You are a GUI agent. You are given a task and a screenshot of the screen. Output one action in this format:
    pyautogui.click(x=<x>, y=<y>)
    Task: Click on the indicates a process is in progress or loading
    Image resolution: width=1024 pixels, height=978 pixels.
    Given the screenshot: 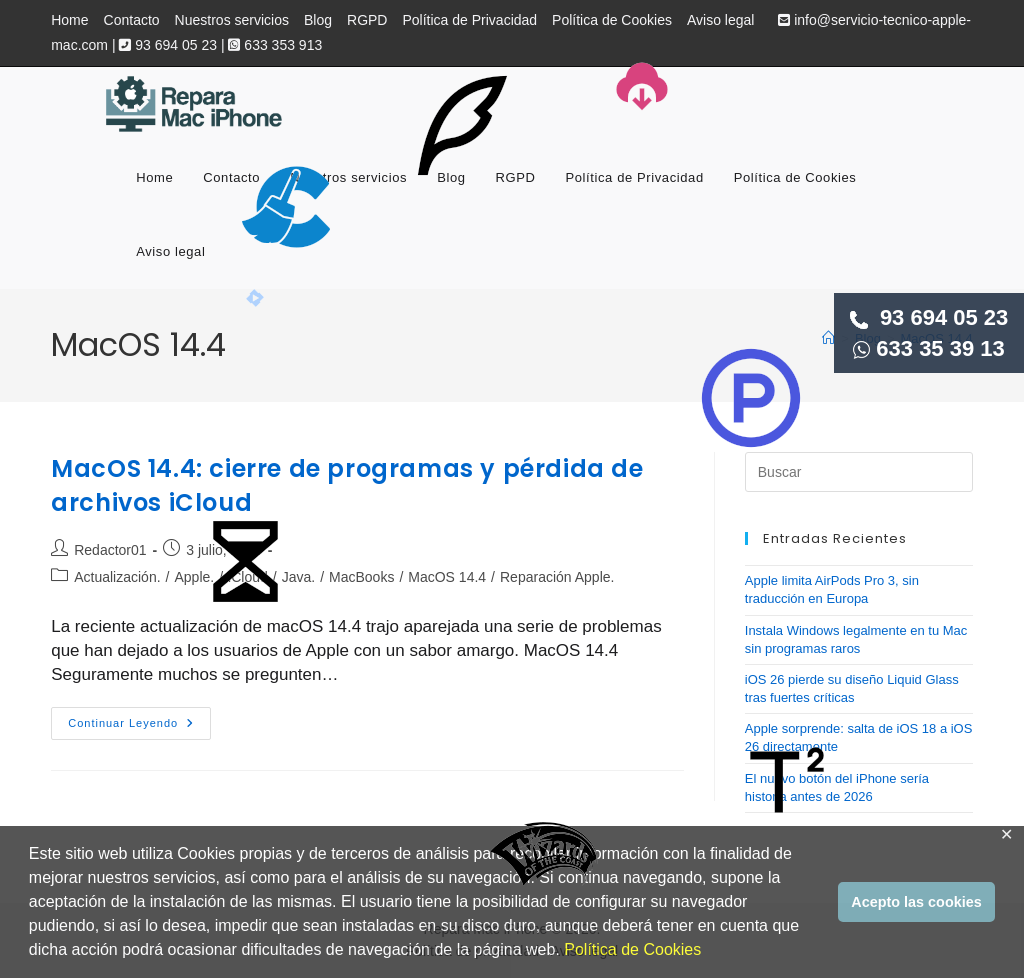 What is the action you would take?
    pyautogui.click(x=245, y=561)
    